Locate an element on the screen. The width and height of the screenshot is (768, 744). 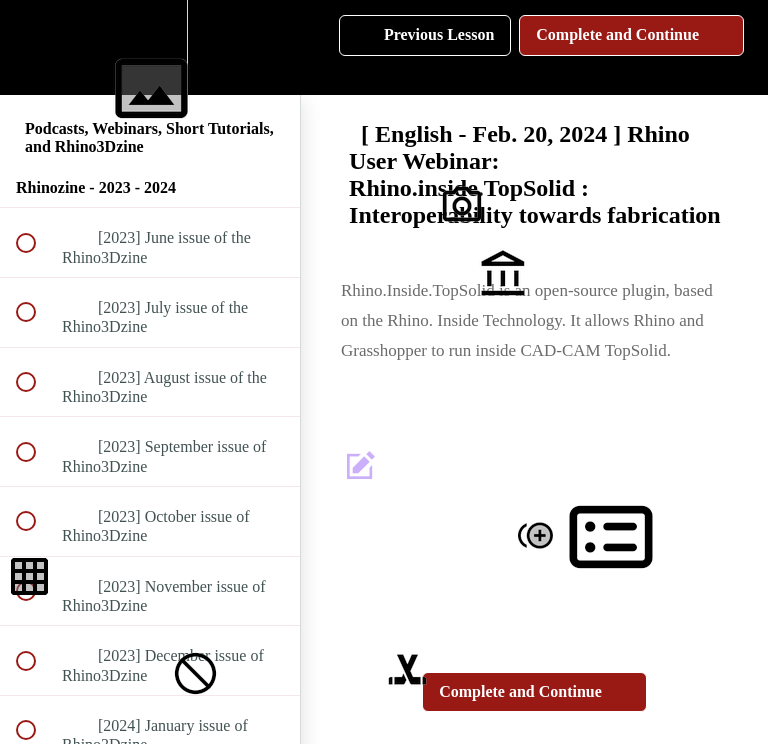
add a duplicate control point is located at coordinates (535, 535).